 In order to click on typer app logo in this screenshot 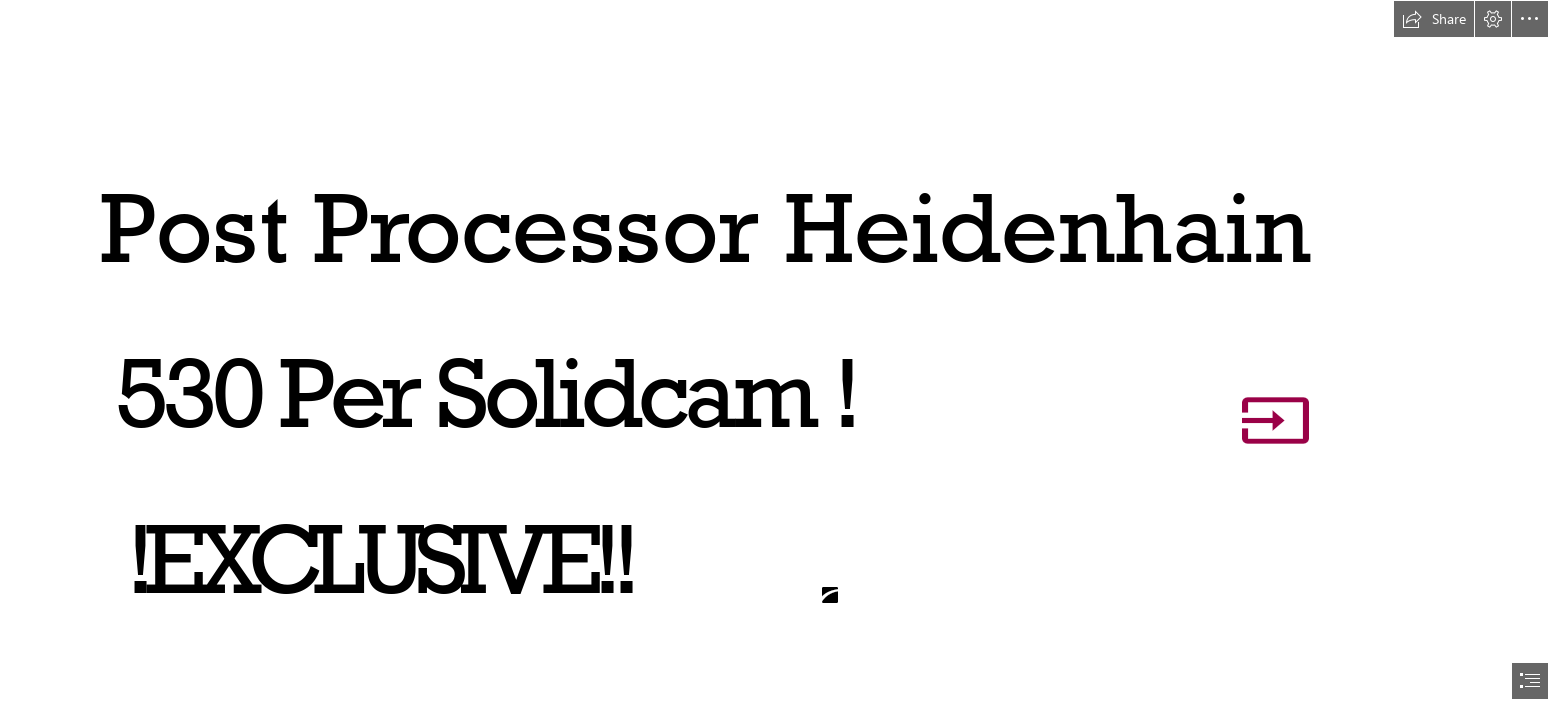, I will do `click(1275, 420)`.